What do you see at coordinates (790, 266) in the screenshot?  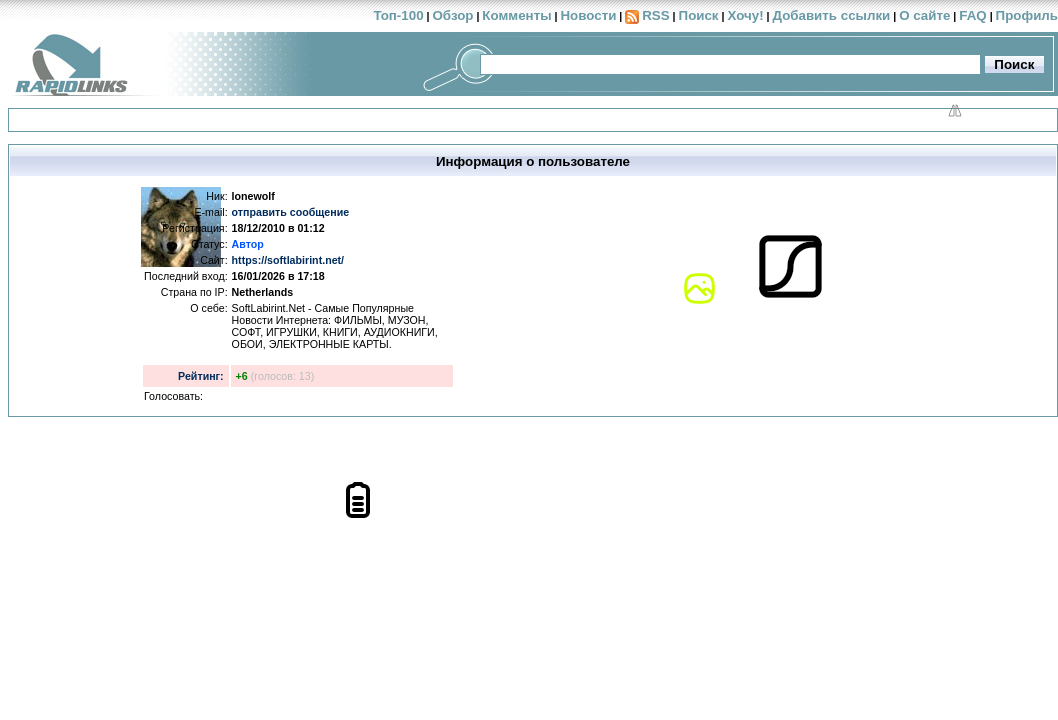 I see `adjust display contrast settings` at bounding box center [790, 266].